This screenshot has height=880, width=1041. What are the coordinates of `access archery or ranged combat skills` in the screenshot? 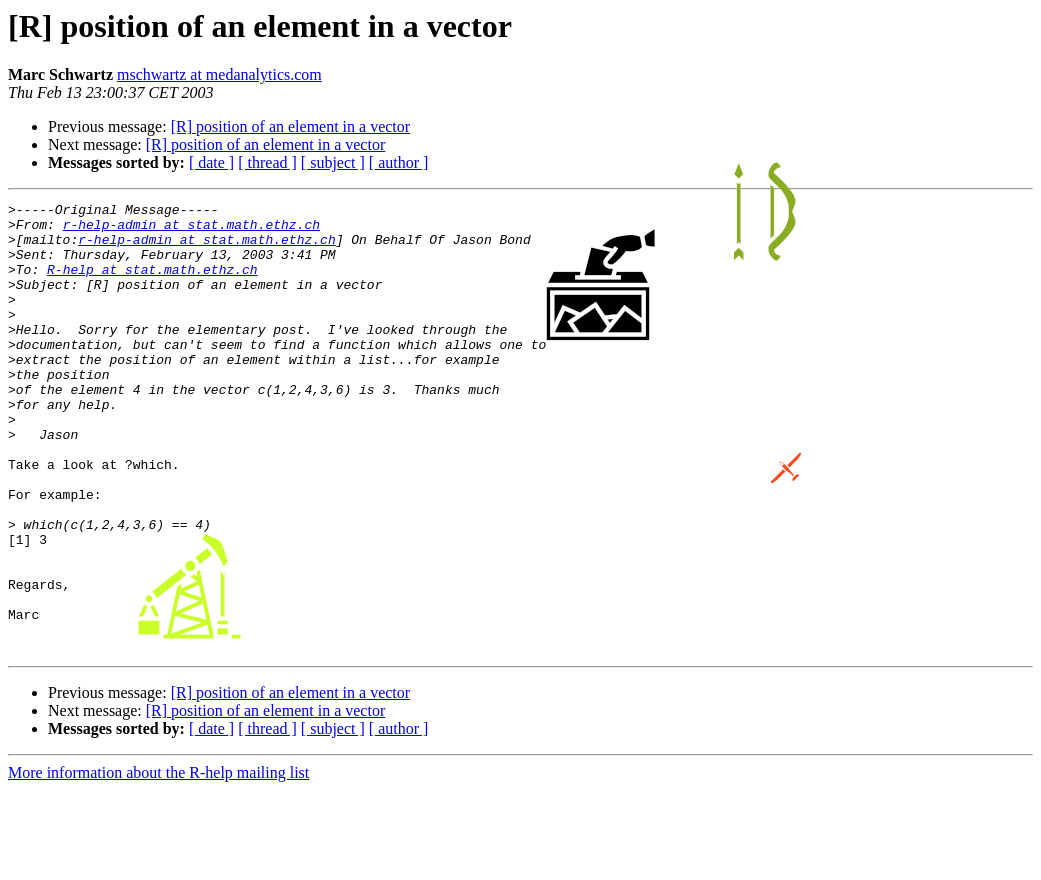 It's located at (760, 211).